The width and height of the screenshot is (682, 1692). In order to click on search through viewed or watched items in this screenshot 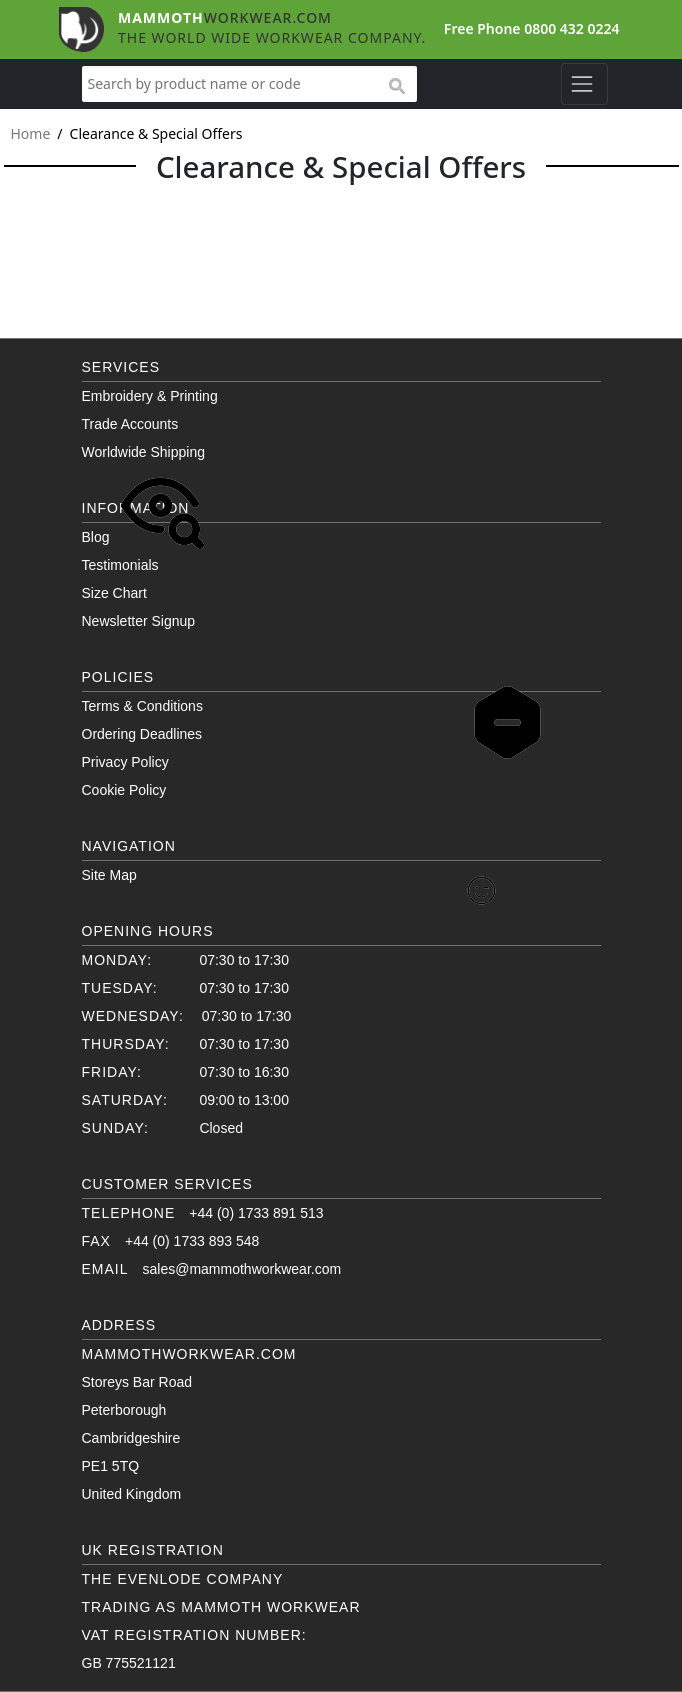, I will do `click(160, 505)`.